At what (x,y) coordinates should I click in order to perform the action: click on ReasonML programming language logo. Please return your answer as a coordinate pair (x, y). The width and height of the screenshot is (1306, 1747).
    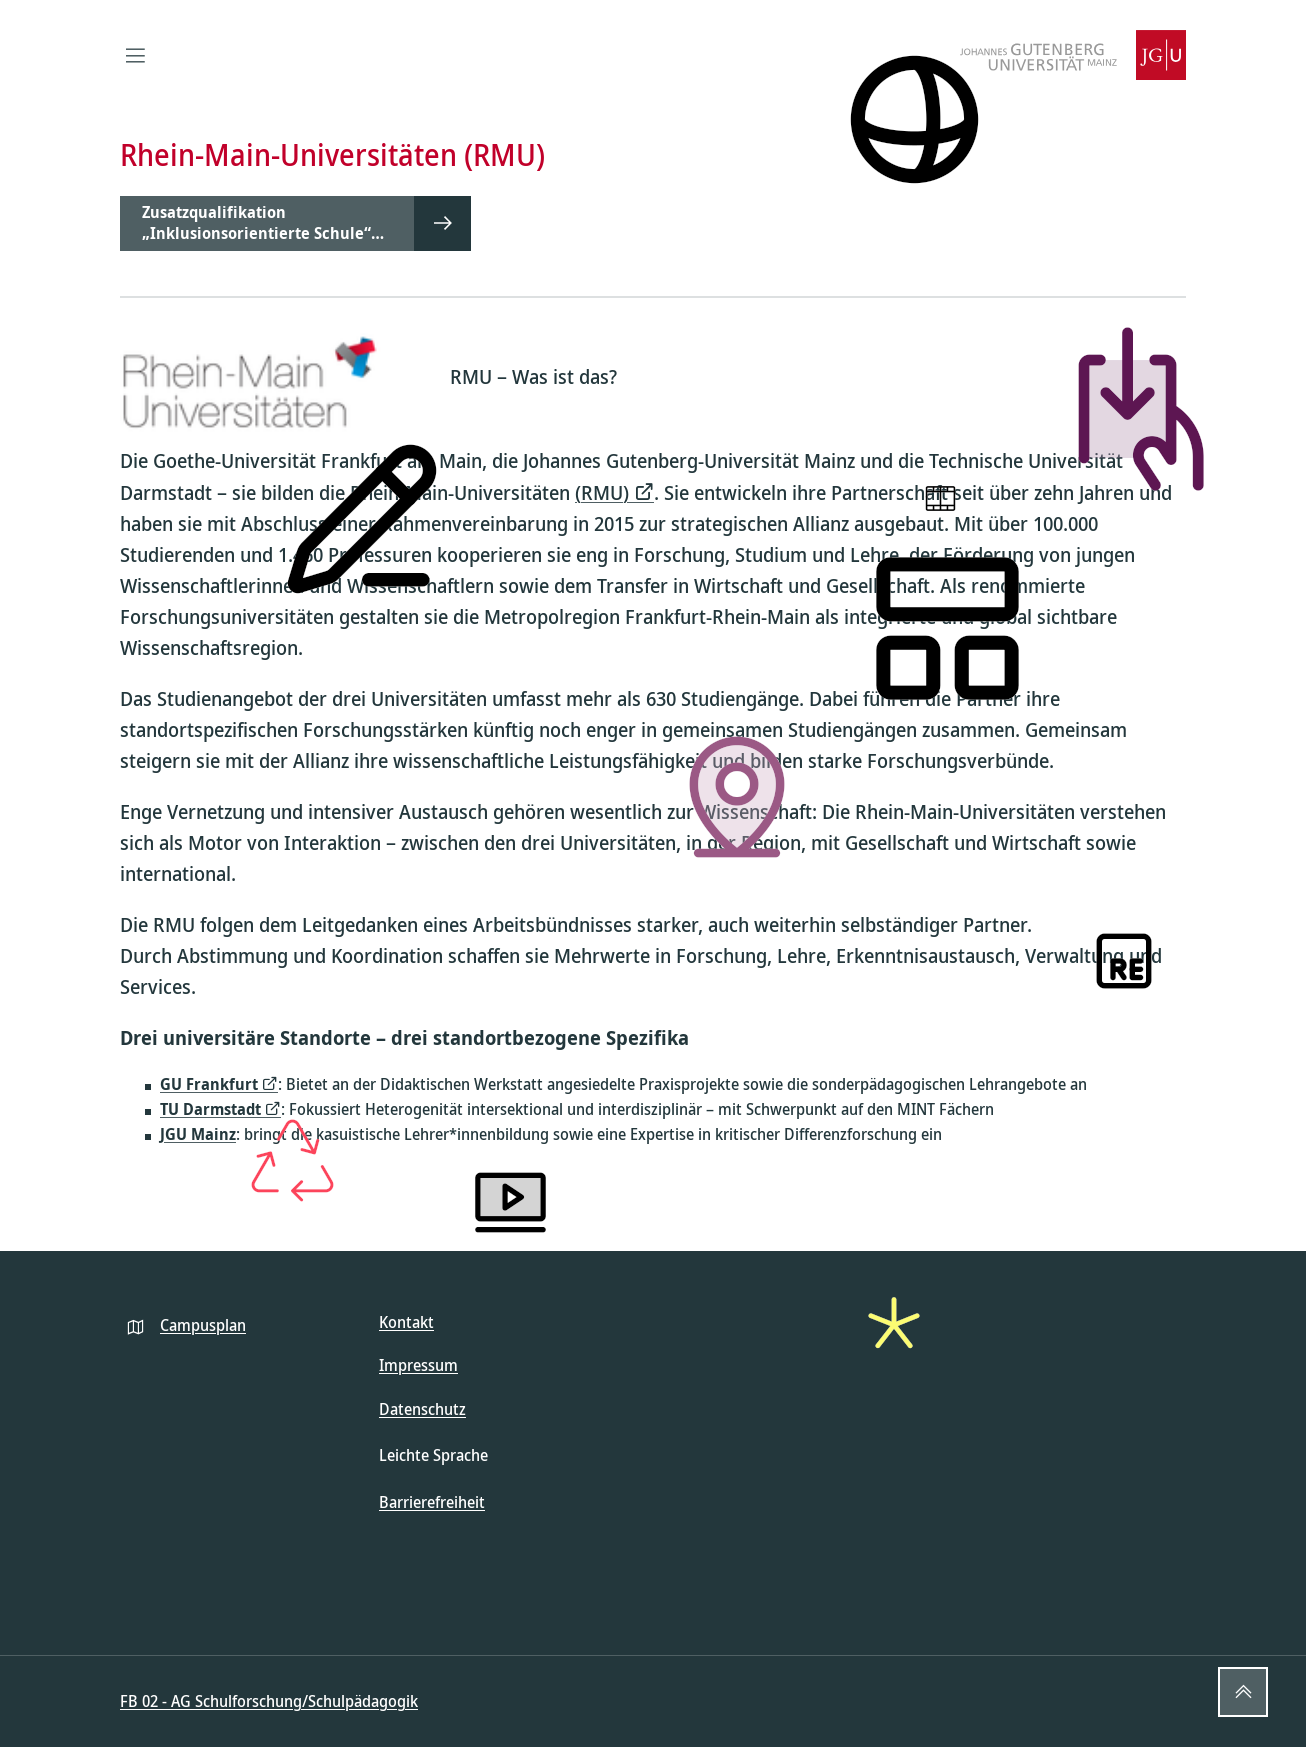
    Looking at the image, I should click on (1124, 961).